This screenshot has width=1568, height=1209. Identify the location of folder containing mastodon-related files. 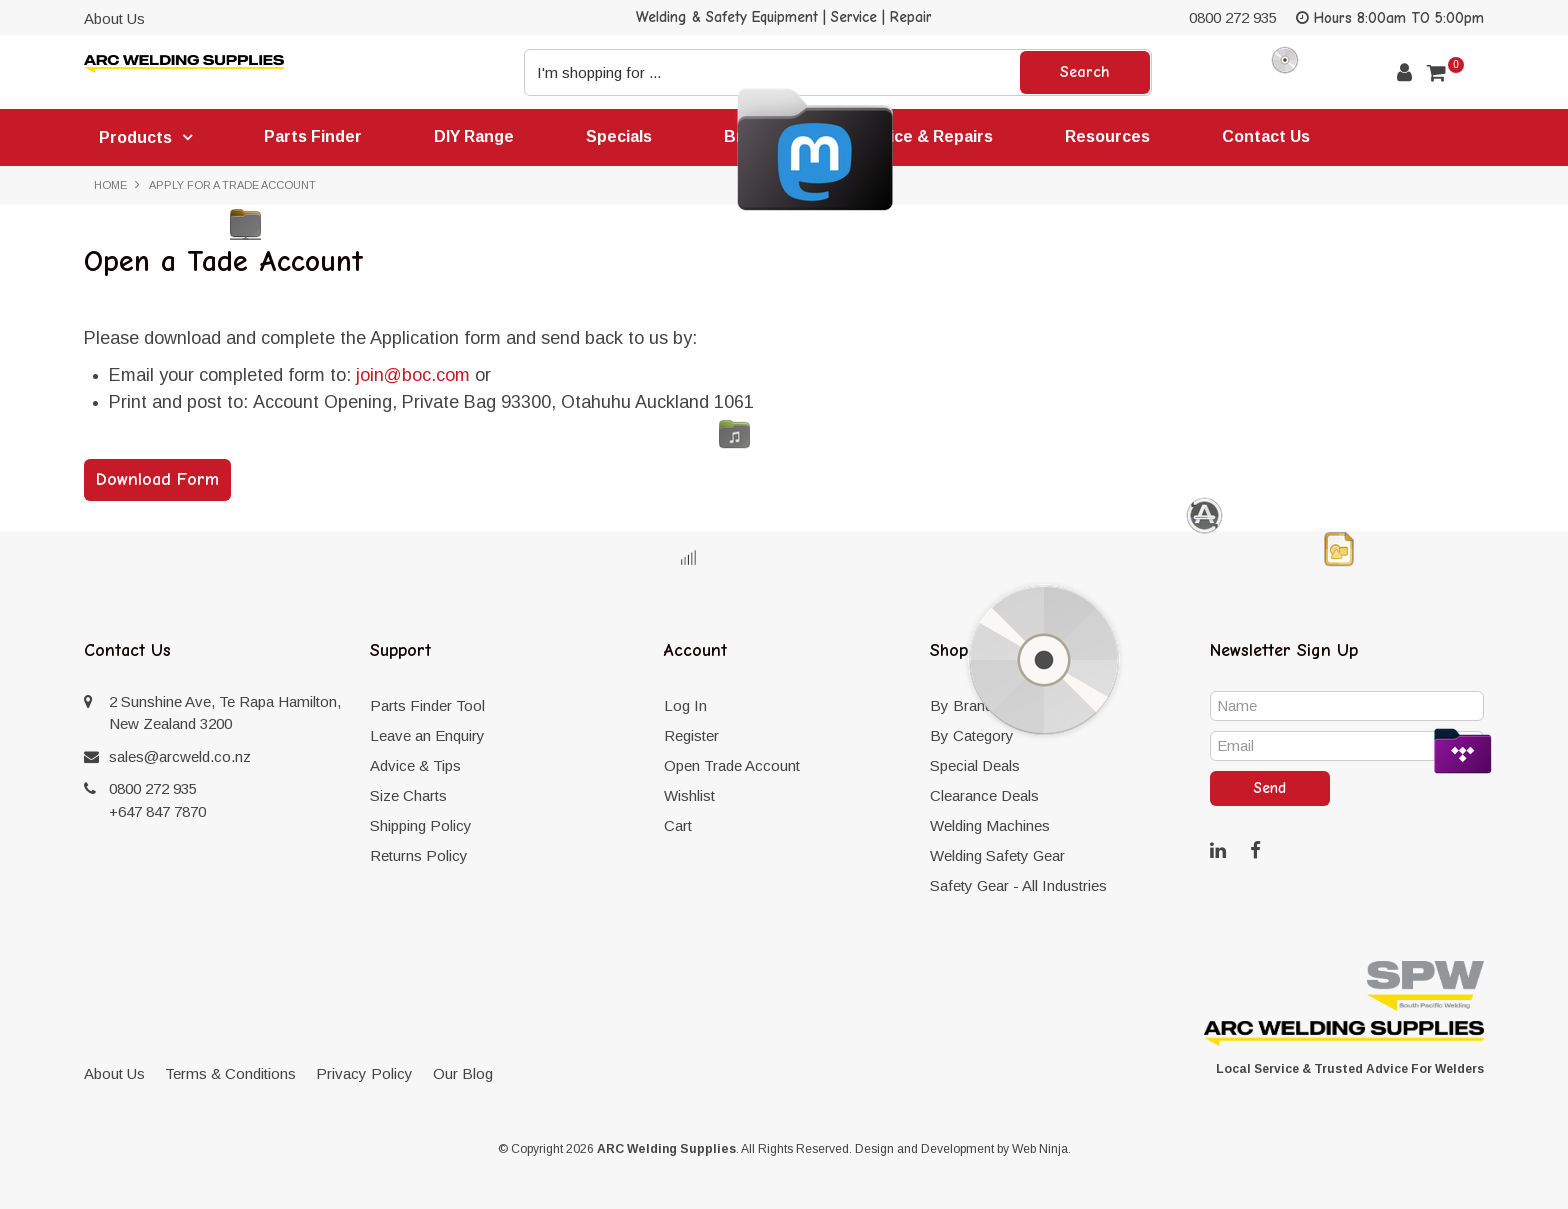
(814, 153).